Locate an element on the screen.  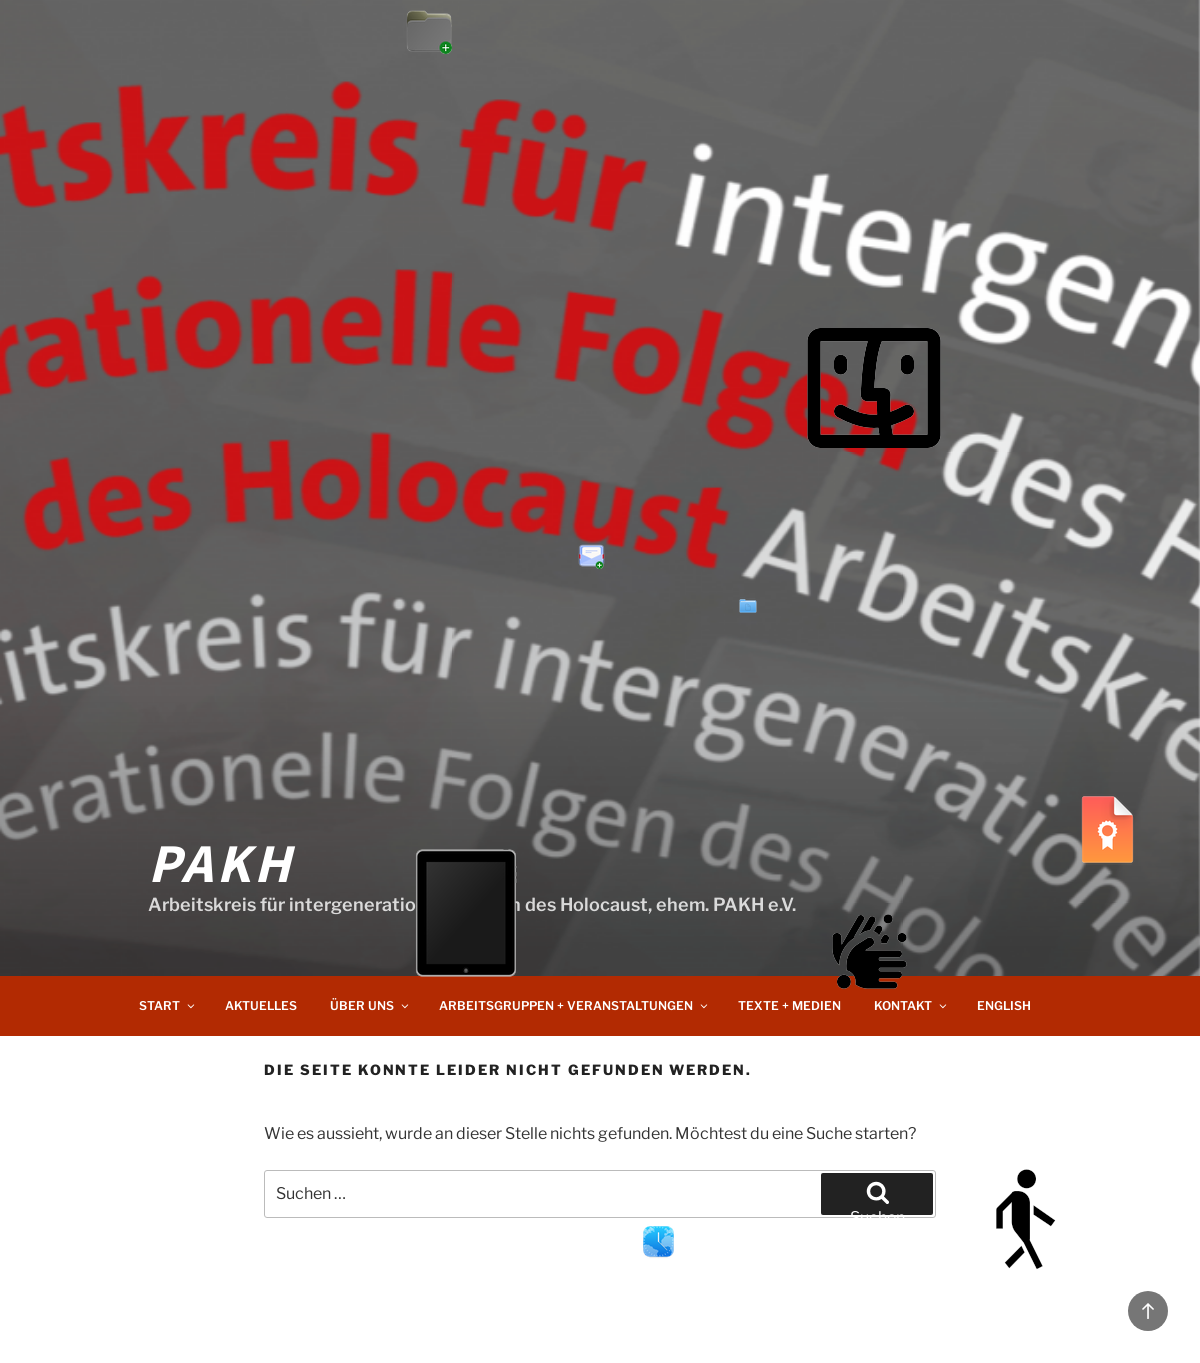
open network time protocol settings is located at coordinates (658, 1241).